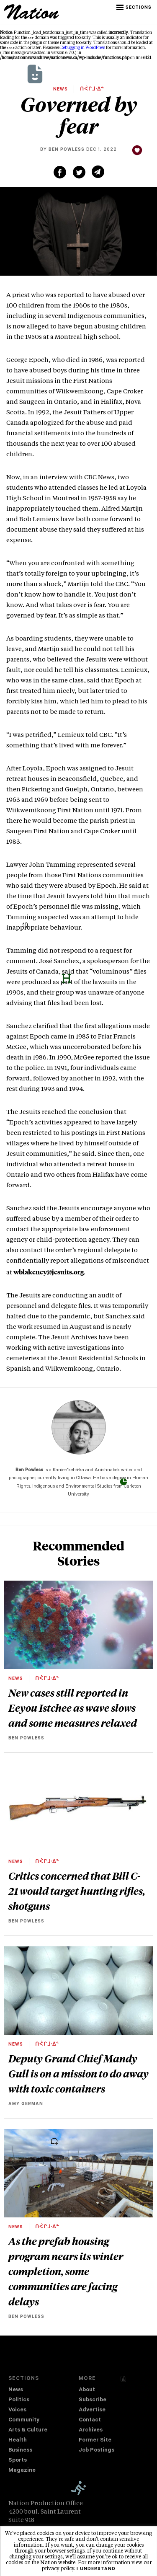  I want to click on view pie chart analytics, so click(124, 1482).